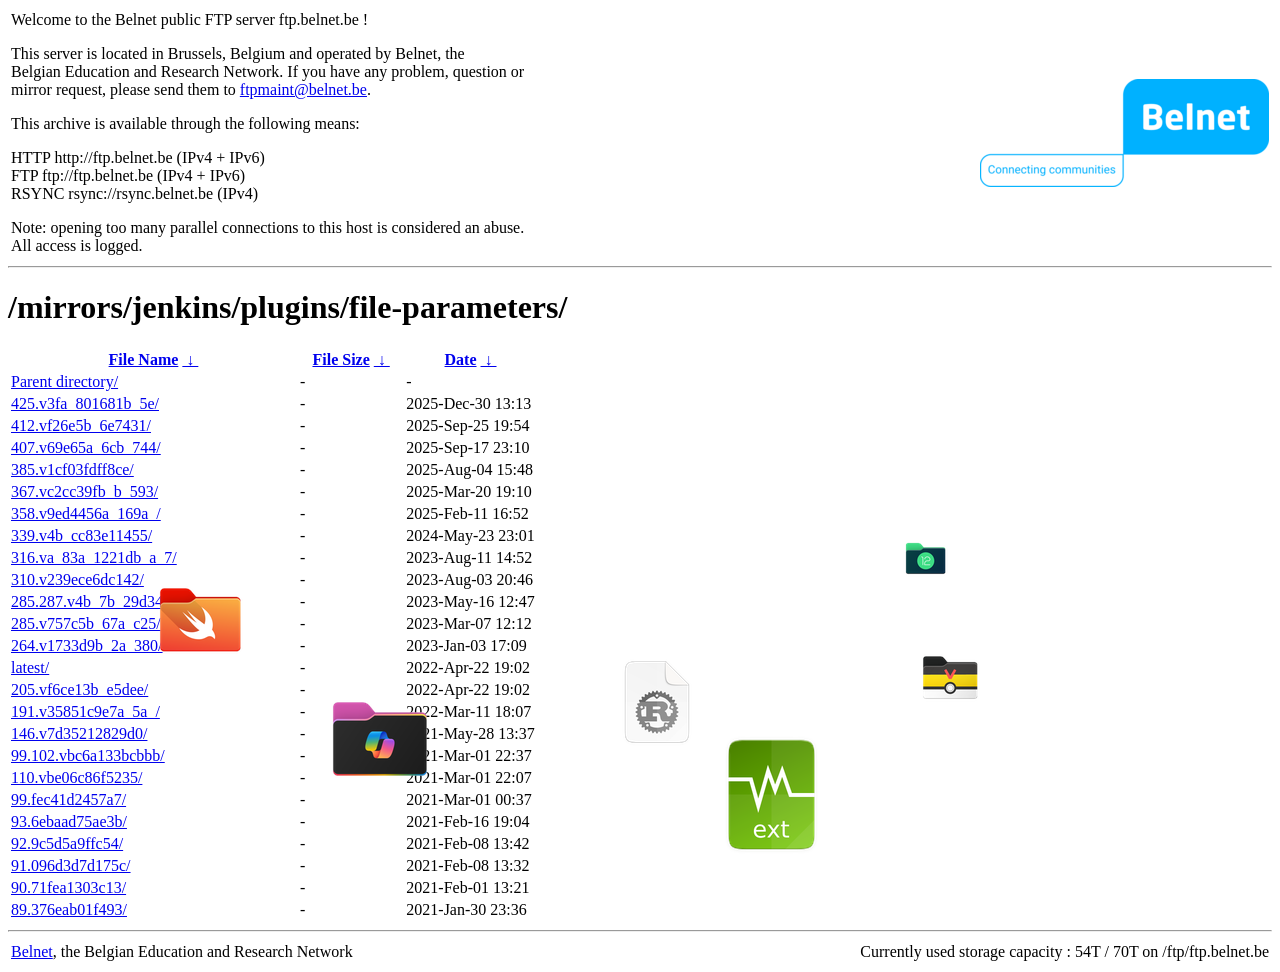  I want to click on folder containing swift programming projects, so click(200, 622).